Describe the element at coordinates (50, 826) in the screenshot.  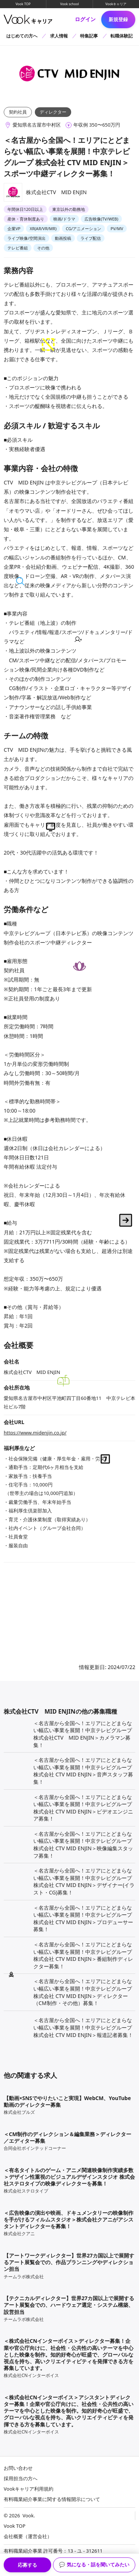
I see `view display settings` at that location.